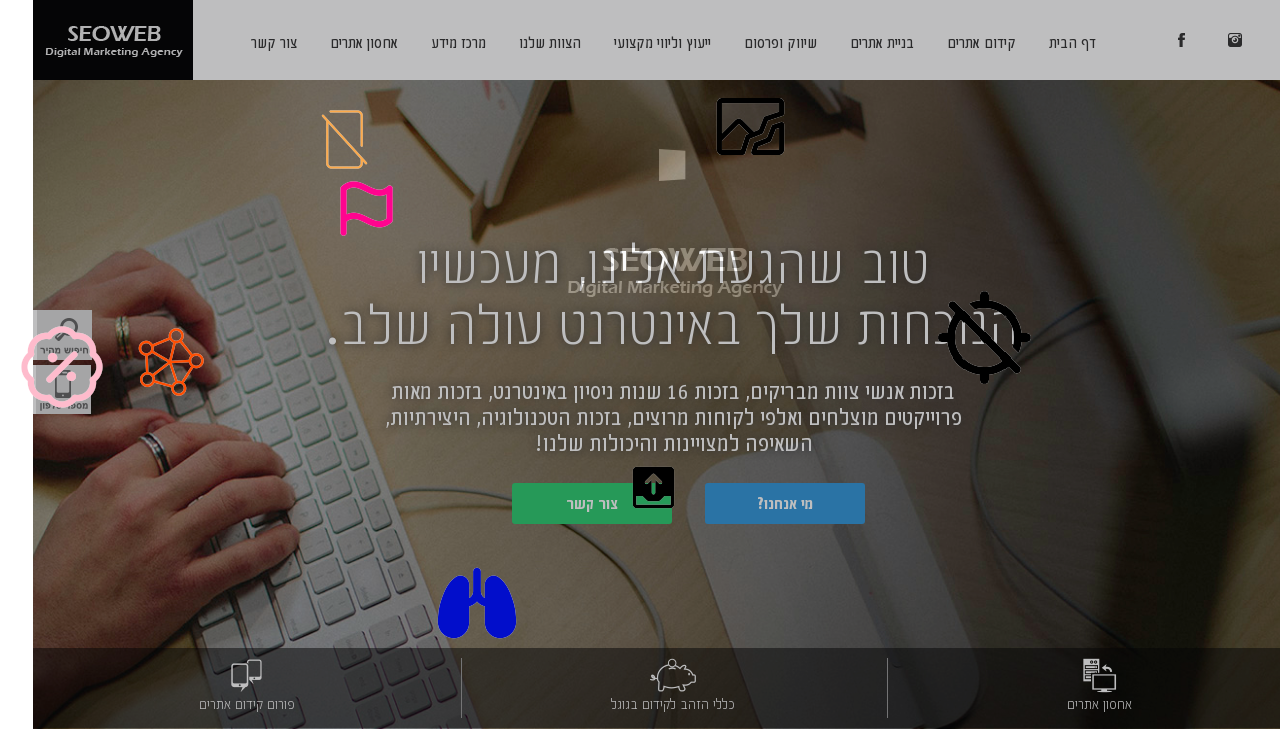 The image size is (1280, 729). What do you see at coordinates (62, 367) in the screenshot?
I see `view available discounts or promotions` at bounding box center [62, 367].